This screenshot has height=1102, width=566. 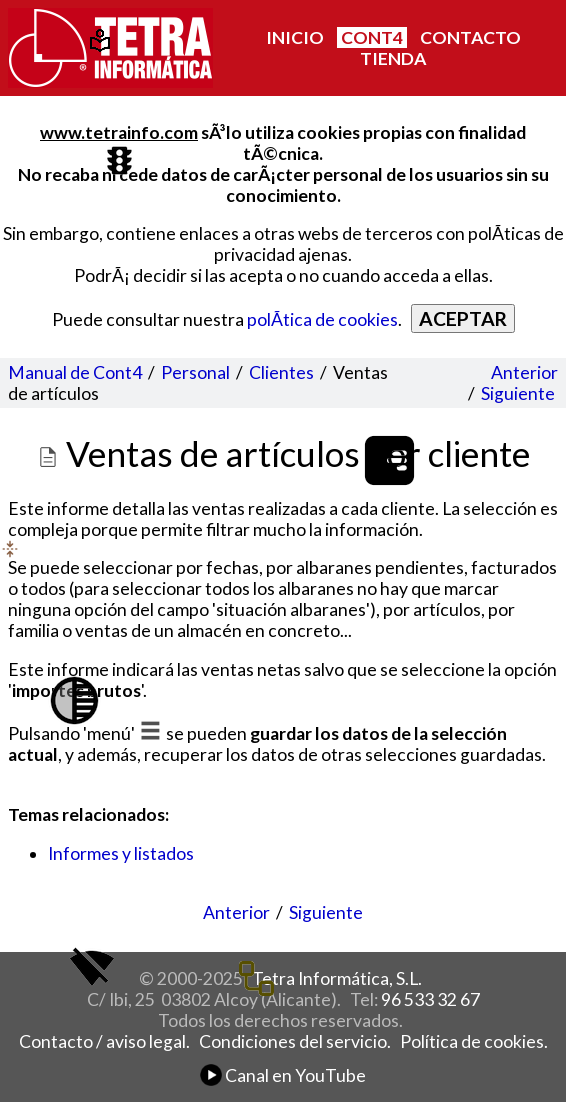 What do you see at coordinates (10, 549) in the screenshot?
I see `collapse or fold content section` at bounding box center [10, 549].